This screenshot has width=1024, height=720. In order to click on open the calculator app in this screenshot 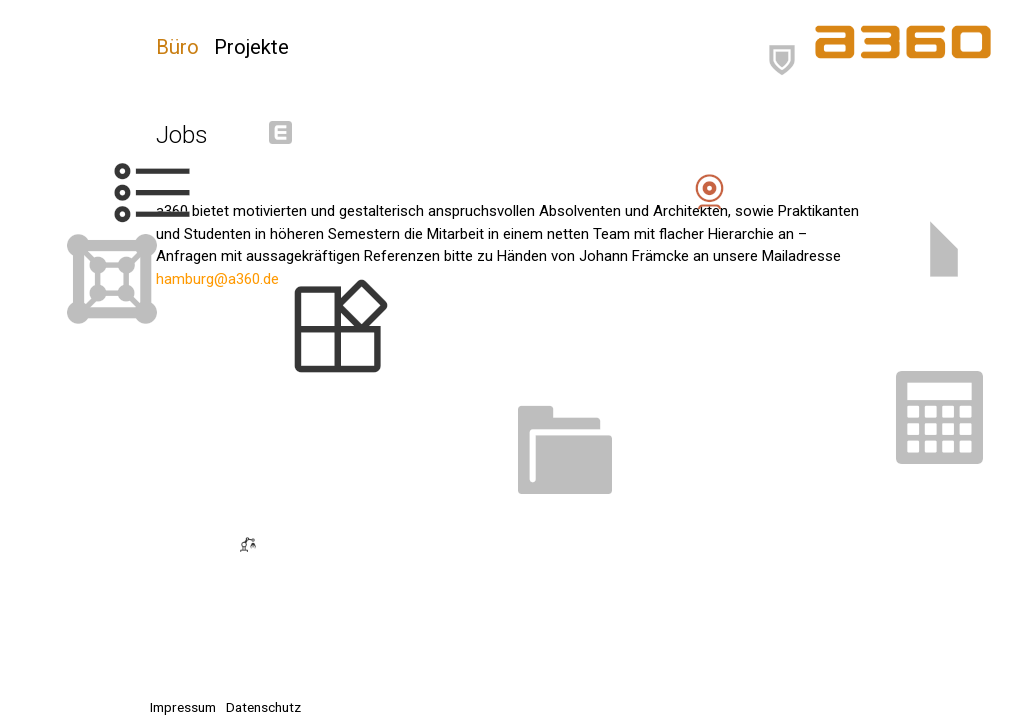, I will do `click(936, 417)`.